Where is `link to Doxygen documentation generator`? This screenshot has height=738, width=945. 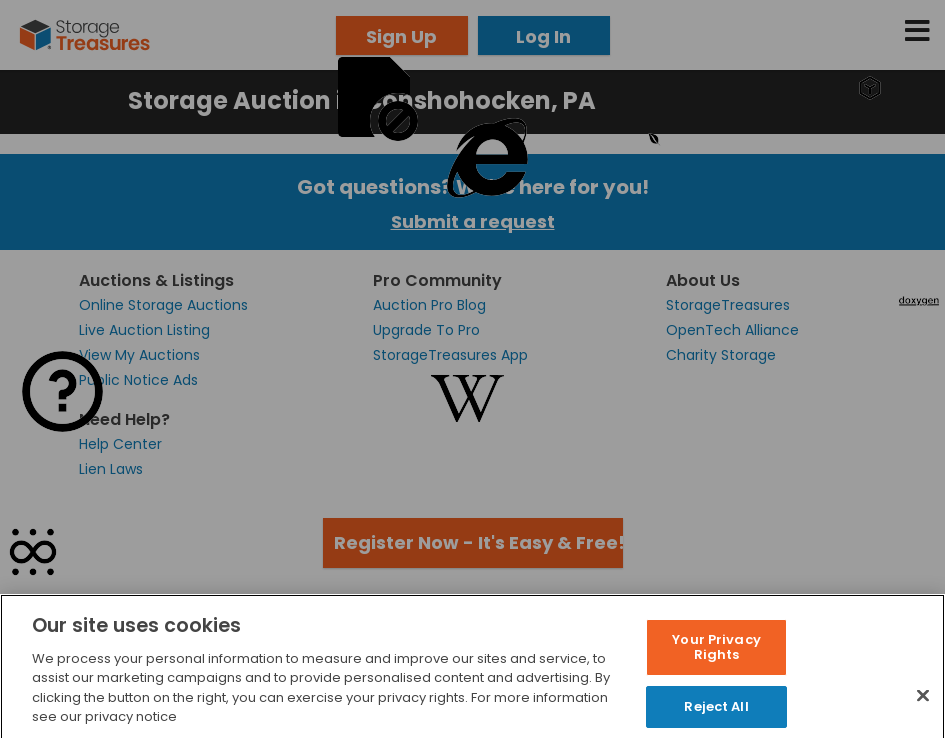
link to Doxygen documentation generator is located at coordinates (919, 301).